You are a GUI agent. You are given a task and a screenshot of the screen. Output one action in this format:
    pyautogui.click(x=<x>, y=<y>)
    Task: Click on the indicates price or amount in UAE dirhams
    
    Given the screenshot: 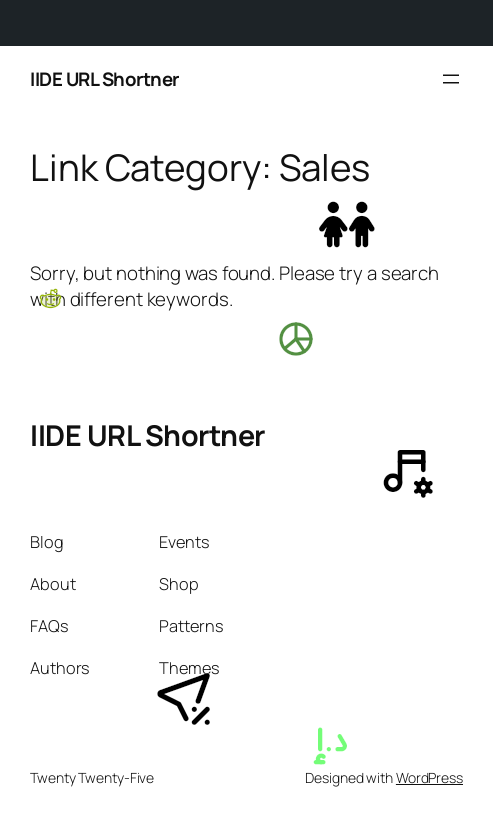 What is the action you would take?
    pyautogui.click(x=331, y=747)
    